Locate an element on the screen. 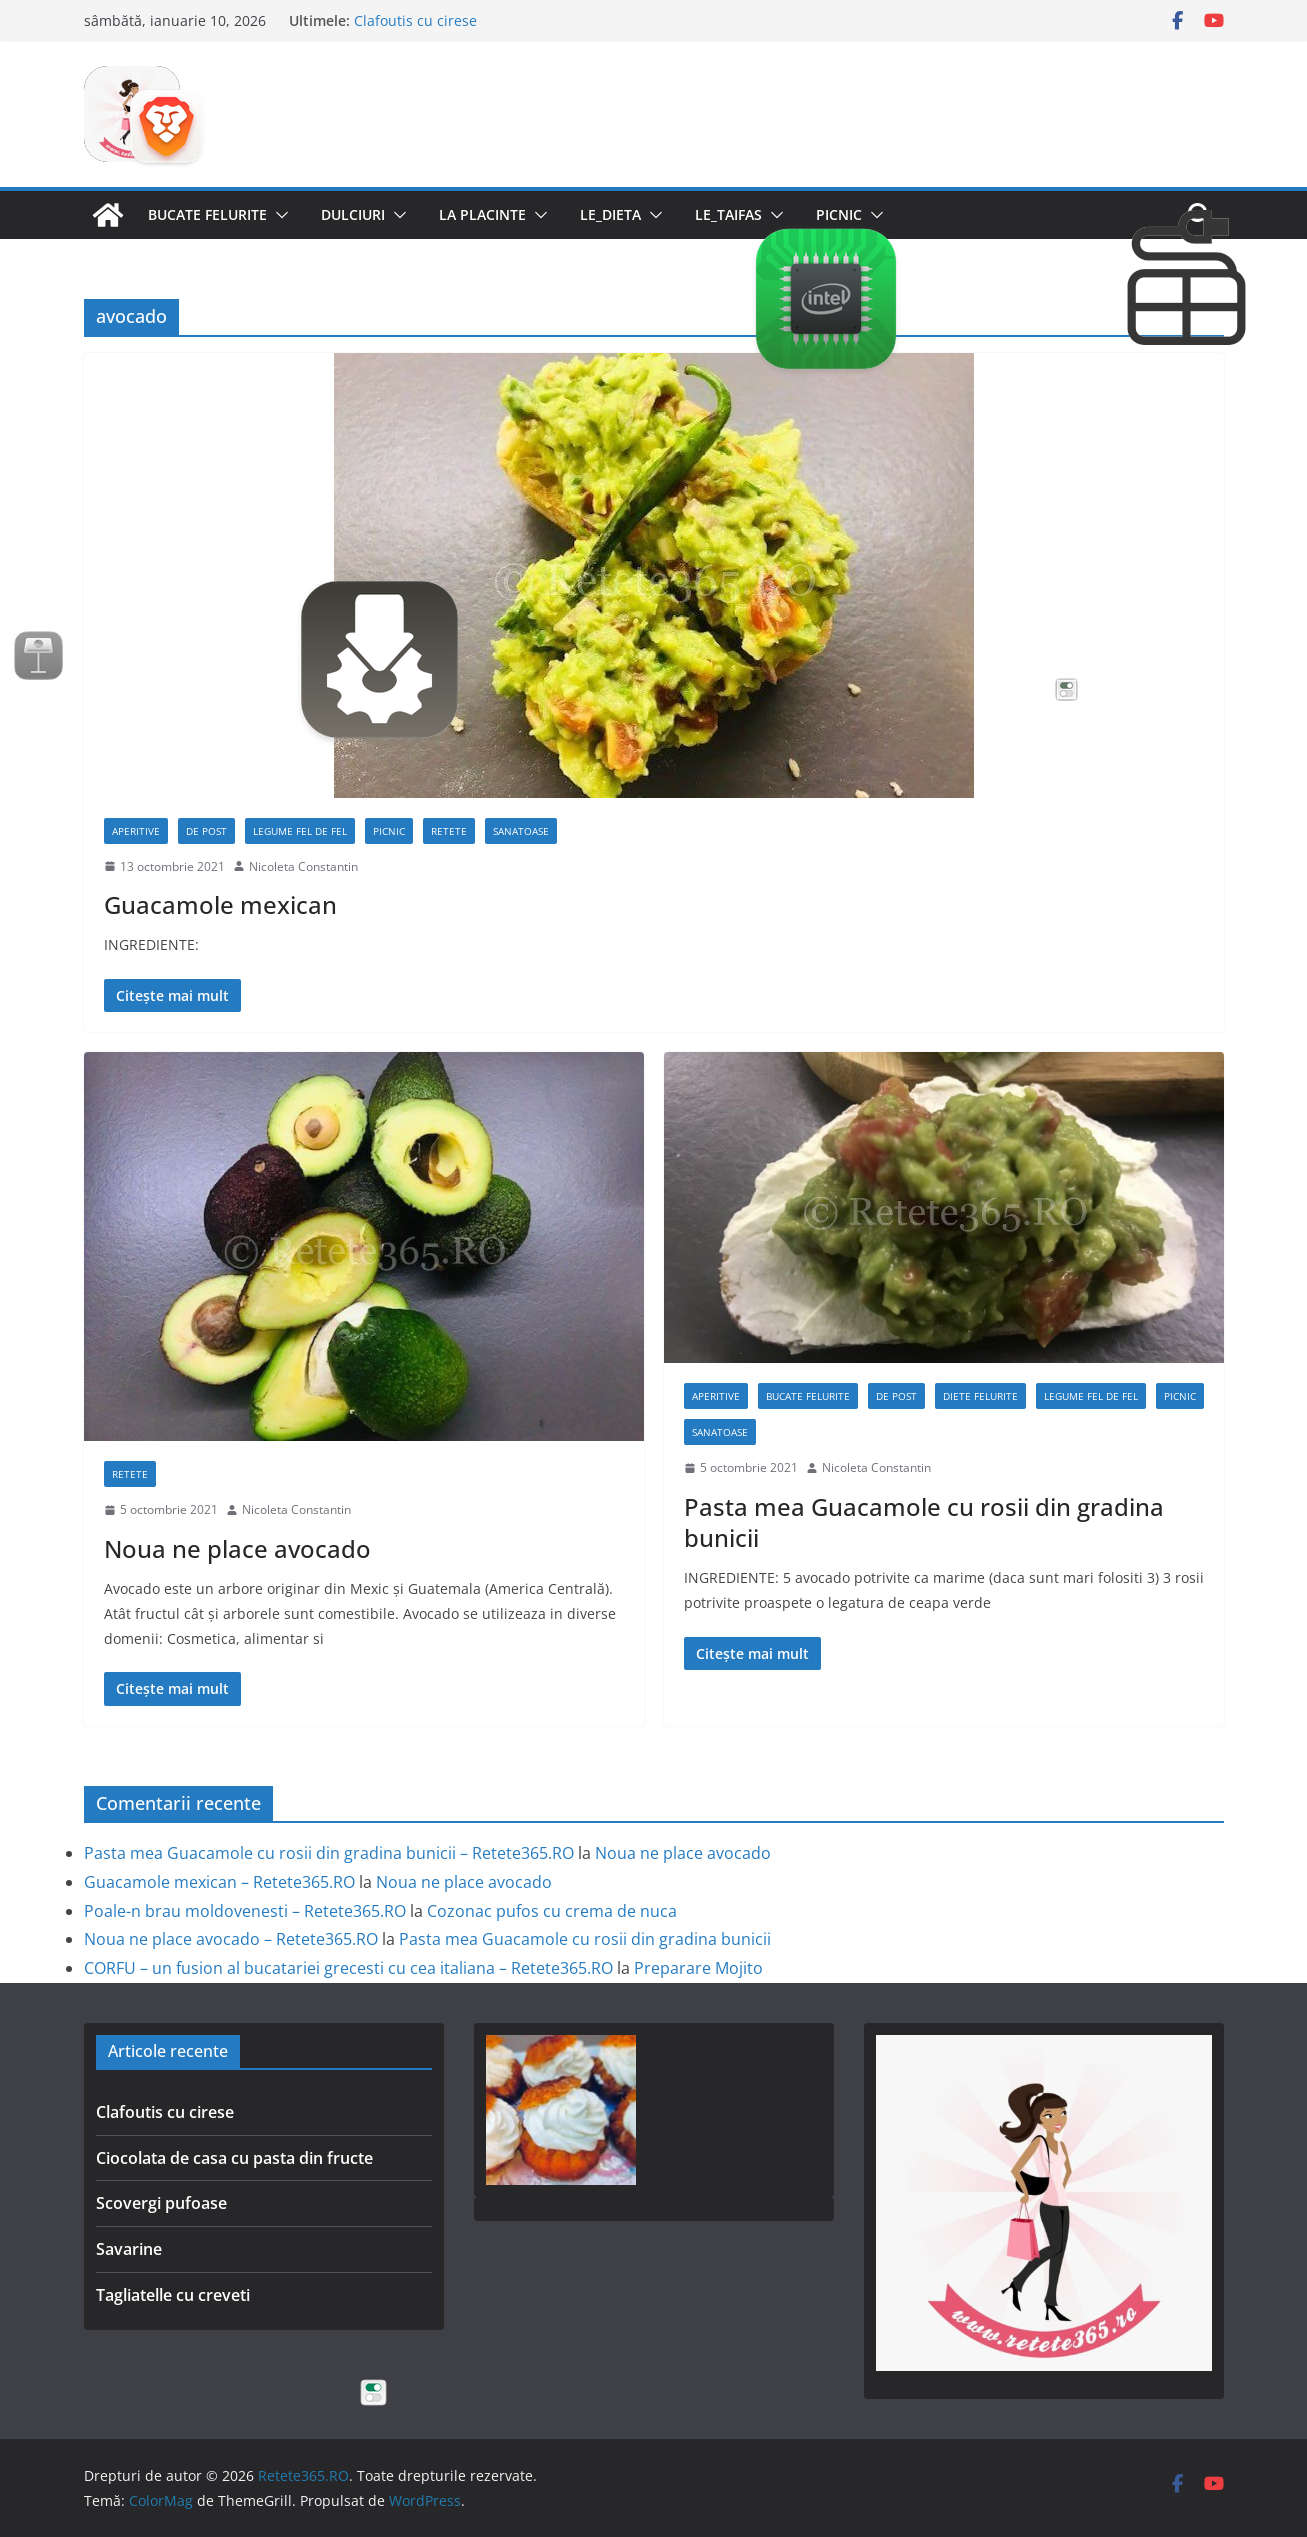 This screenshot has height=2537, width=1307. open gnome tweaks application is located at coordinates (373, 2392).